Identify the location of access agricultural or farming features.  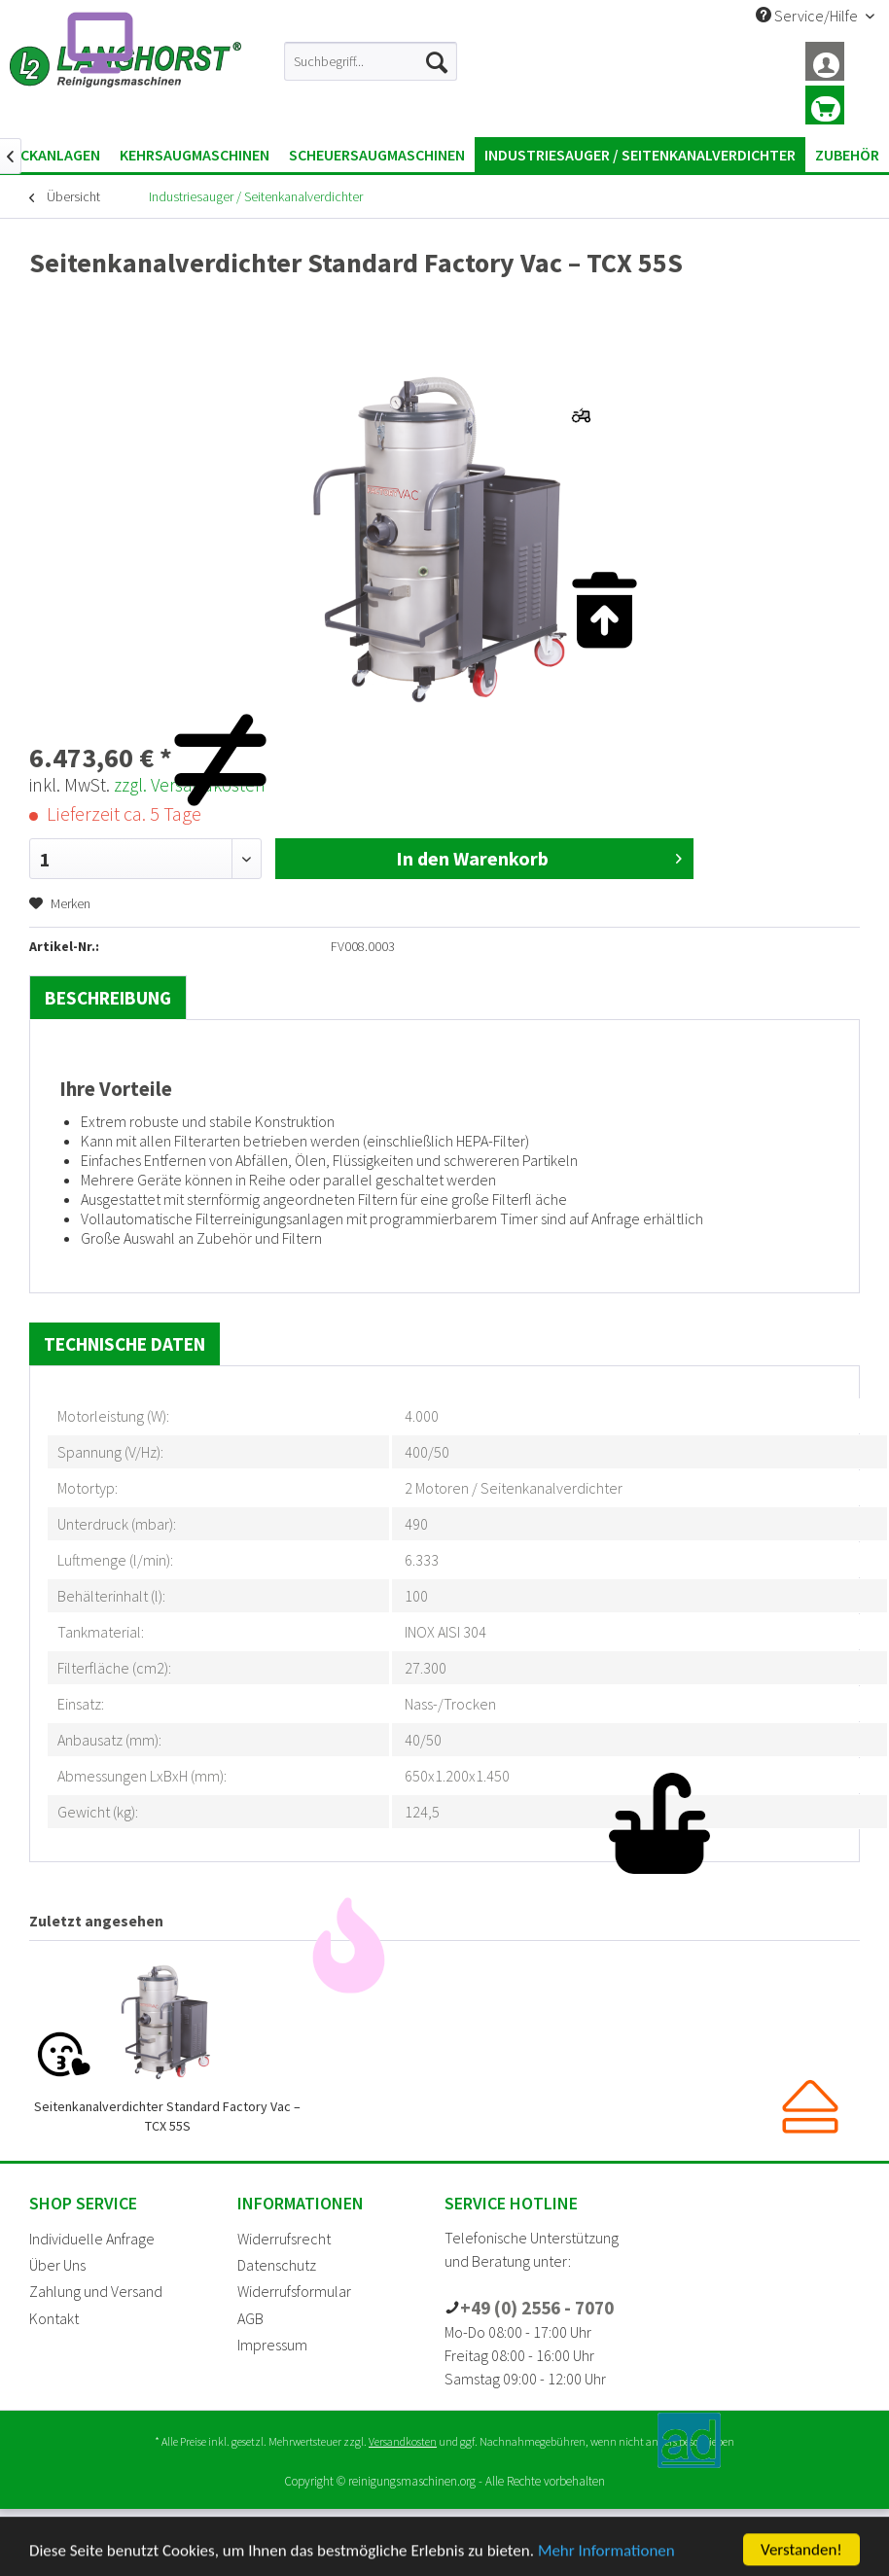
(581, 415).